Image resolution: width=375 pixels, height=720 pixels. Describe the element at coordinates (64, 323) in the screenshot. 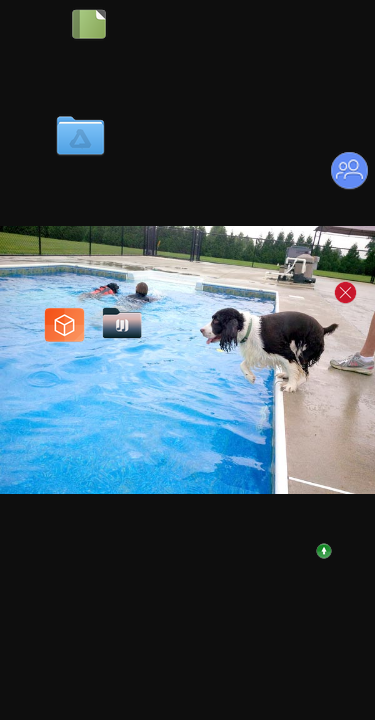

I see `open a 3D model file in STL format` at that location.